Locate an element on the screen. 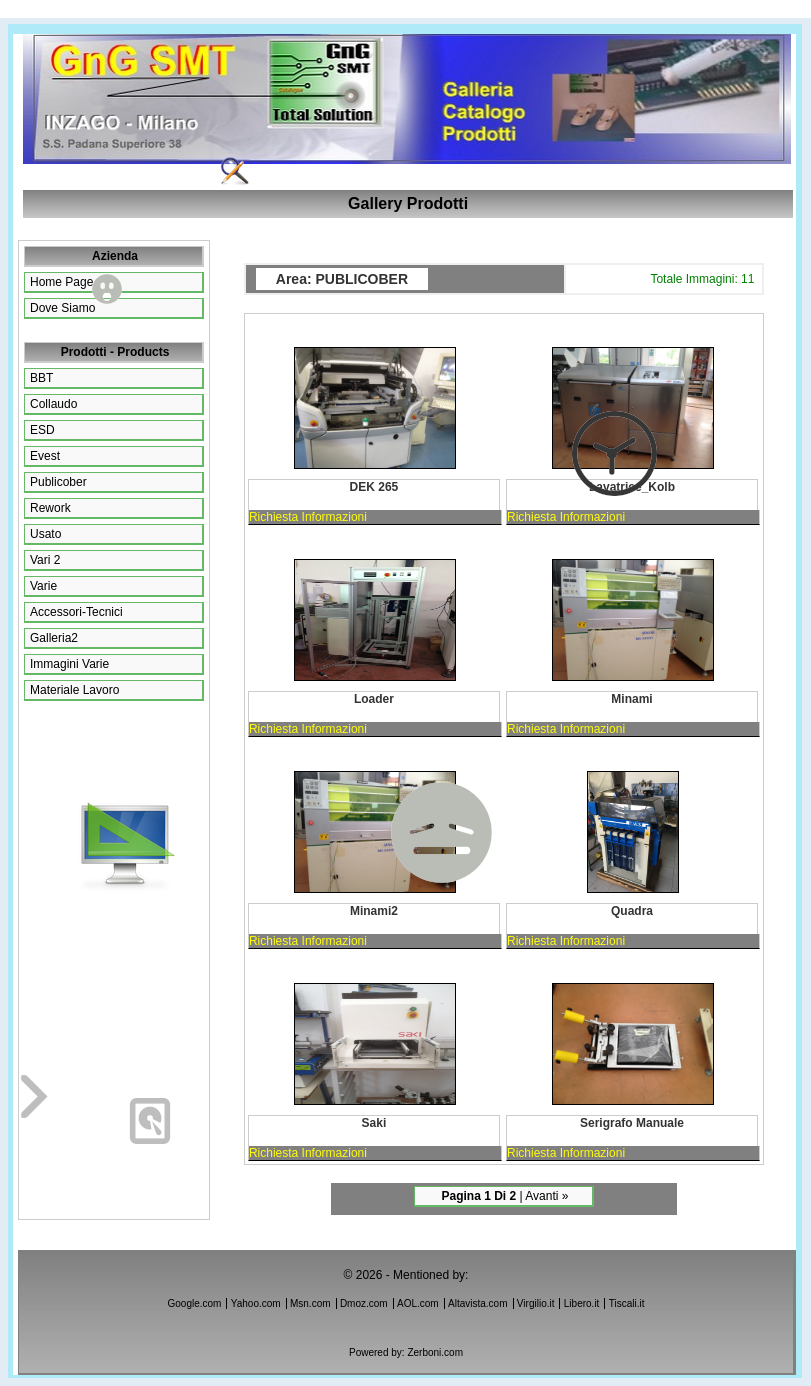 This screenshot has width=811, height=1386. open the clock app is located at coordinates (614, 453).